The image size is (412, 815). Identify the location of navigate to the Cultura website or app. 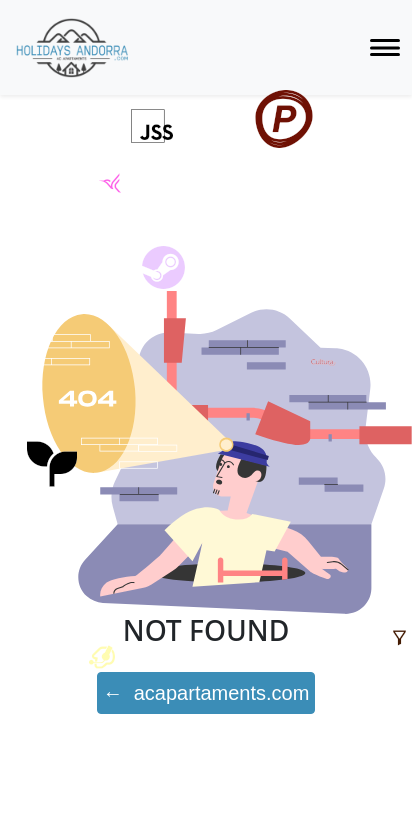
(323, 362).